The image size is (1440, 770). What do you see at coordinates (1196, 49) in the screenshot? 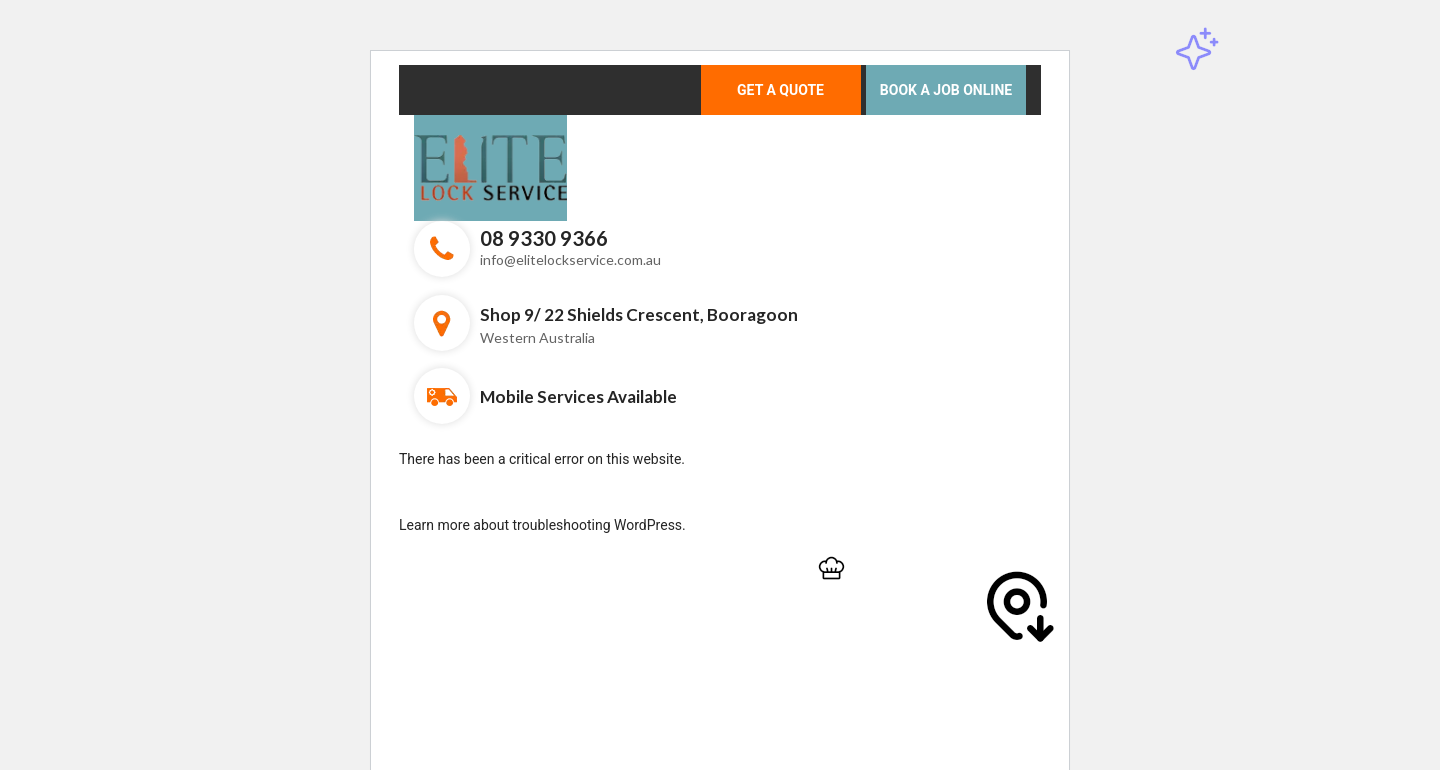
I see `indicates AI-generated or enhanced content` at bounding box center [1196, 49].